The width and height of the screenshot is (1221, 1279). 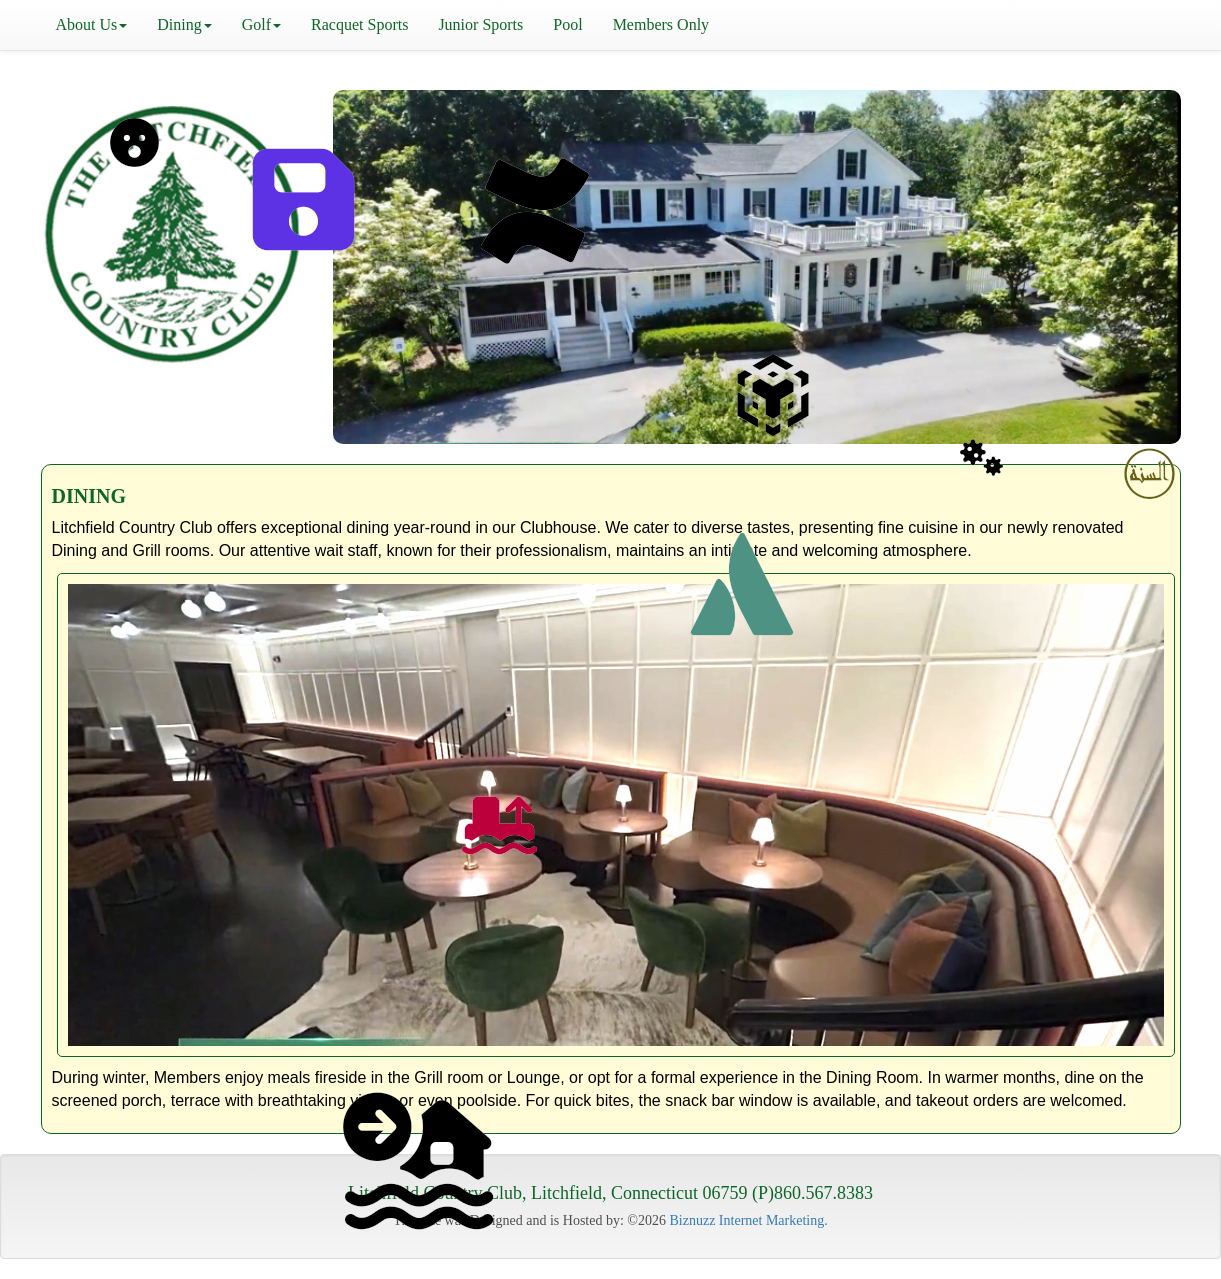 What do you see at coordinates (134, 142) in the screenshot?
I see `indicates a surprise or unexpected event notification` at bounding box center [134, 142].